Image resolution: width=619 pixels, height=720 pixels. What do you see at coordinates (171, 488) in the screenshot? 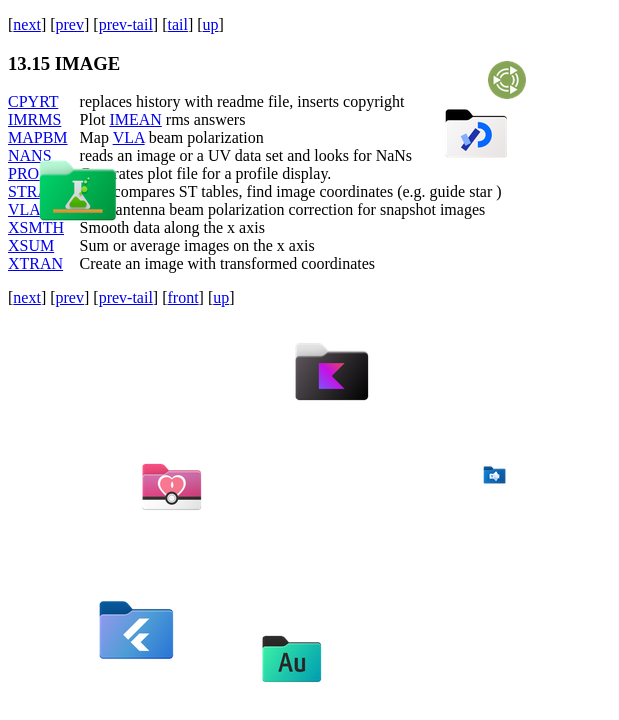
I see `open pokémon love ball themed folder` at bounding box center [171, 488].